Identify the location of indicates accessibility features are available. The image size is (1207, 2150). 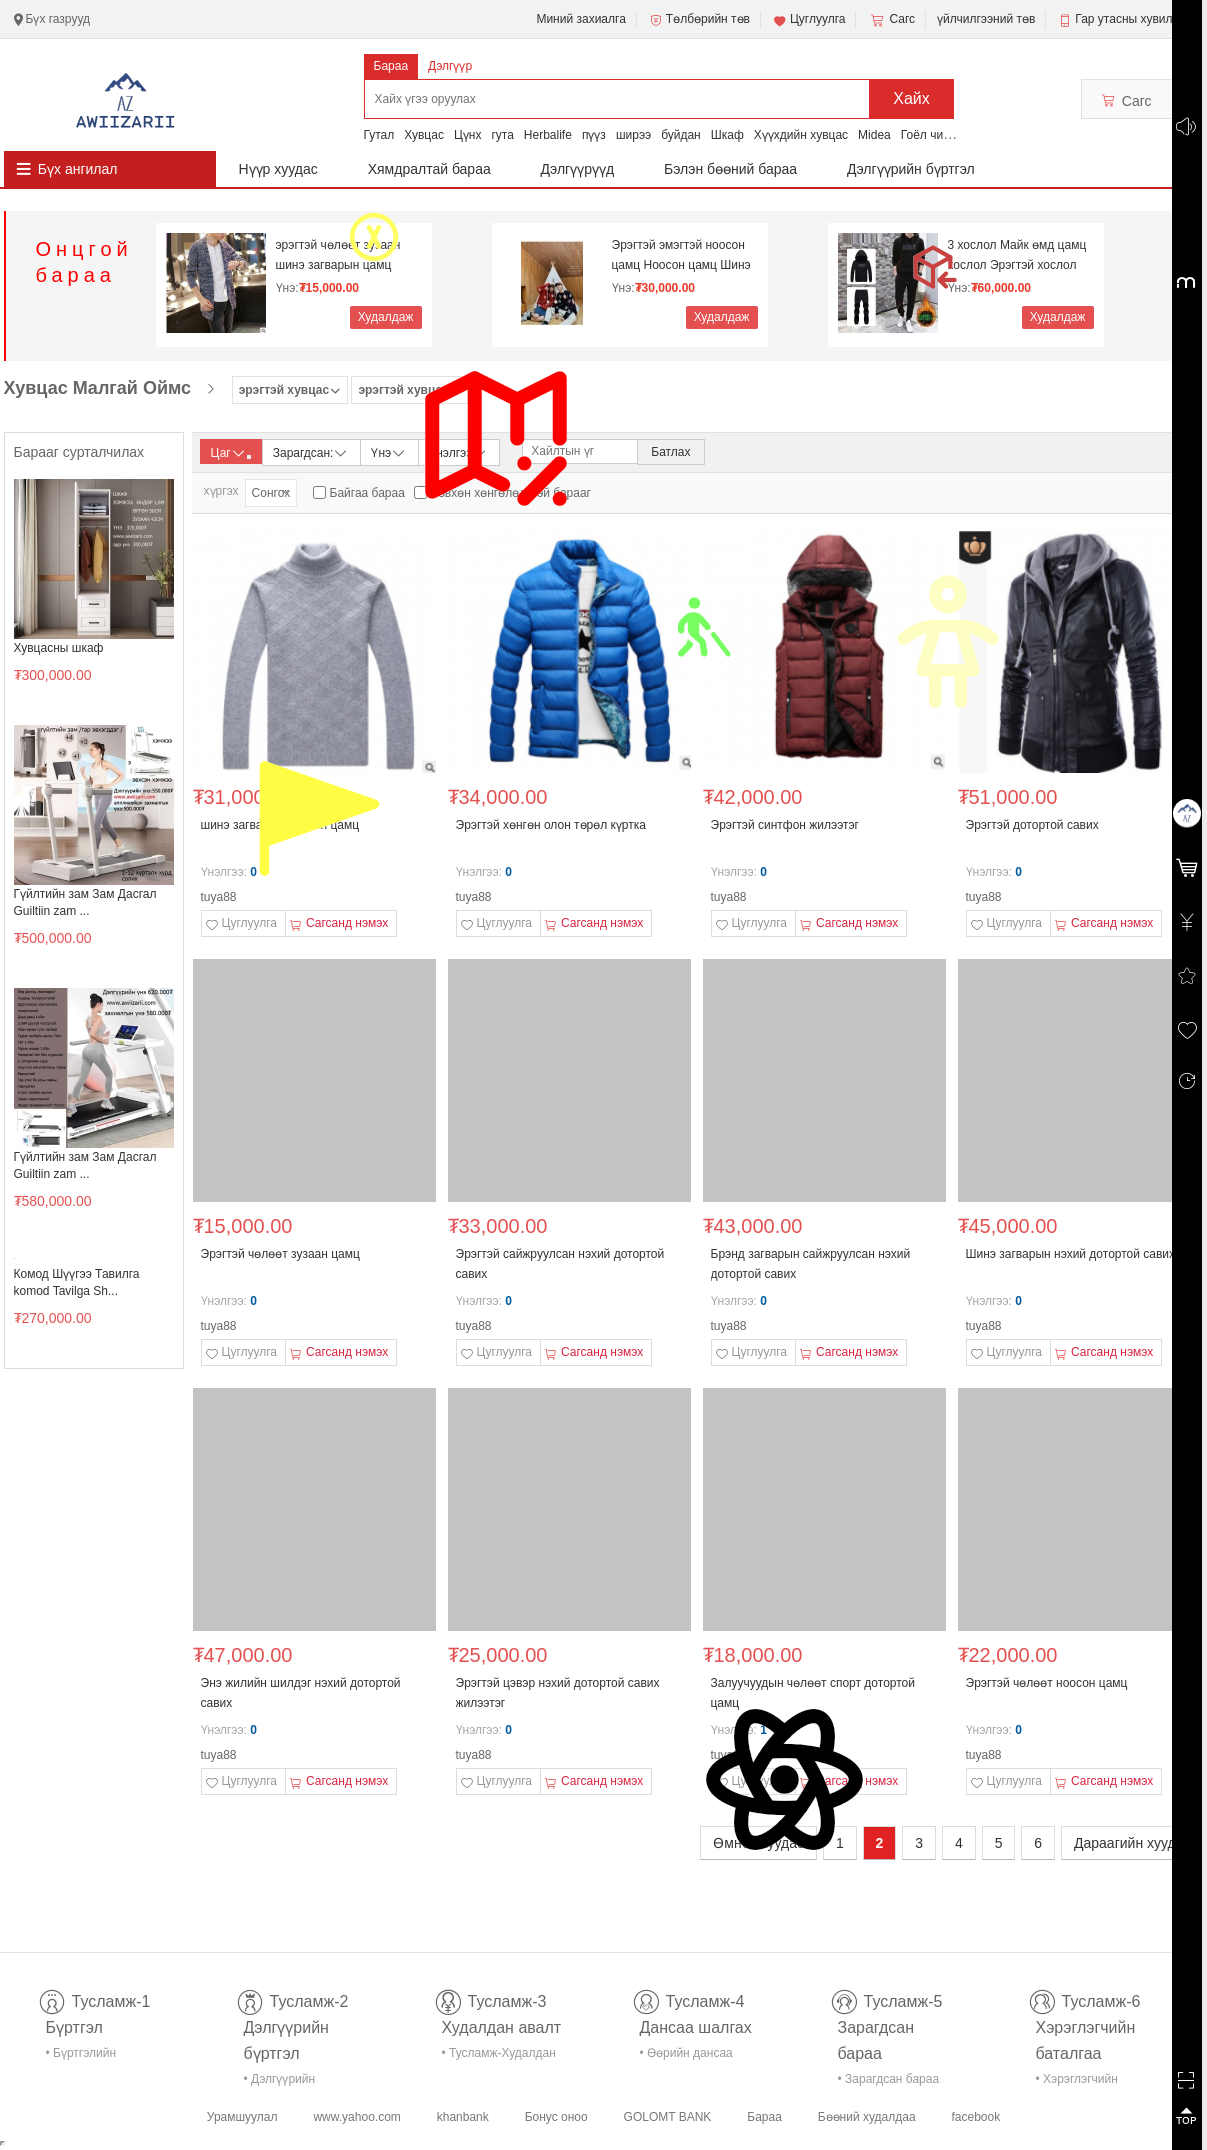
(701, 627).